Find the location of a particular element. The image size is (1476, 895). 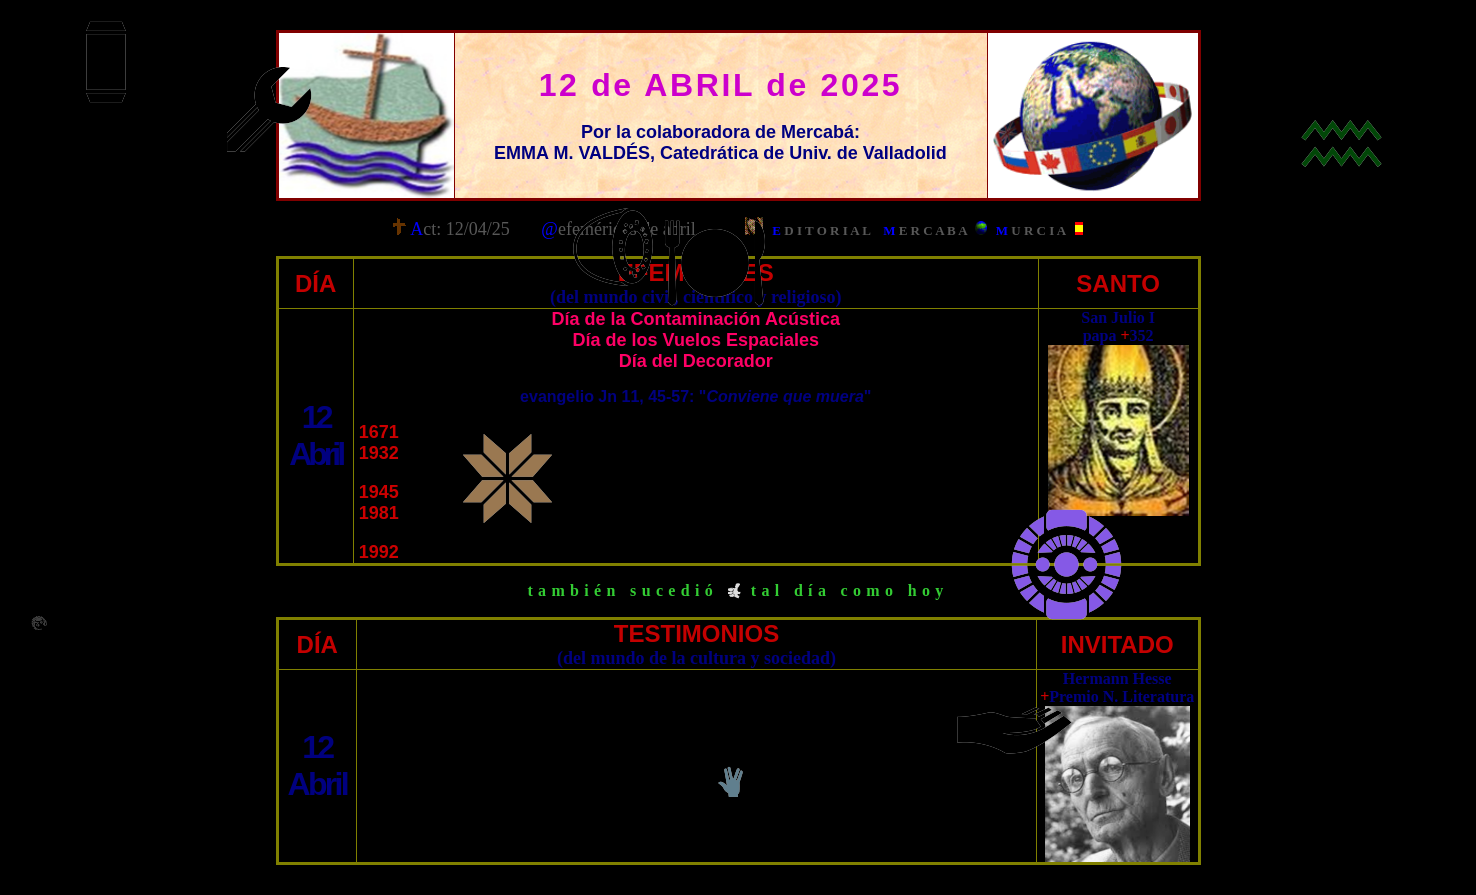

view meal or dining options is located at coordinates (715, 263).